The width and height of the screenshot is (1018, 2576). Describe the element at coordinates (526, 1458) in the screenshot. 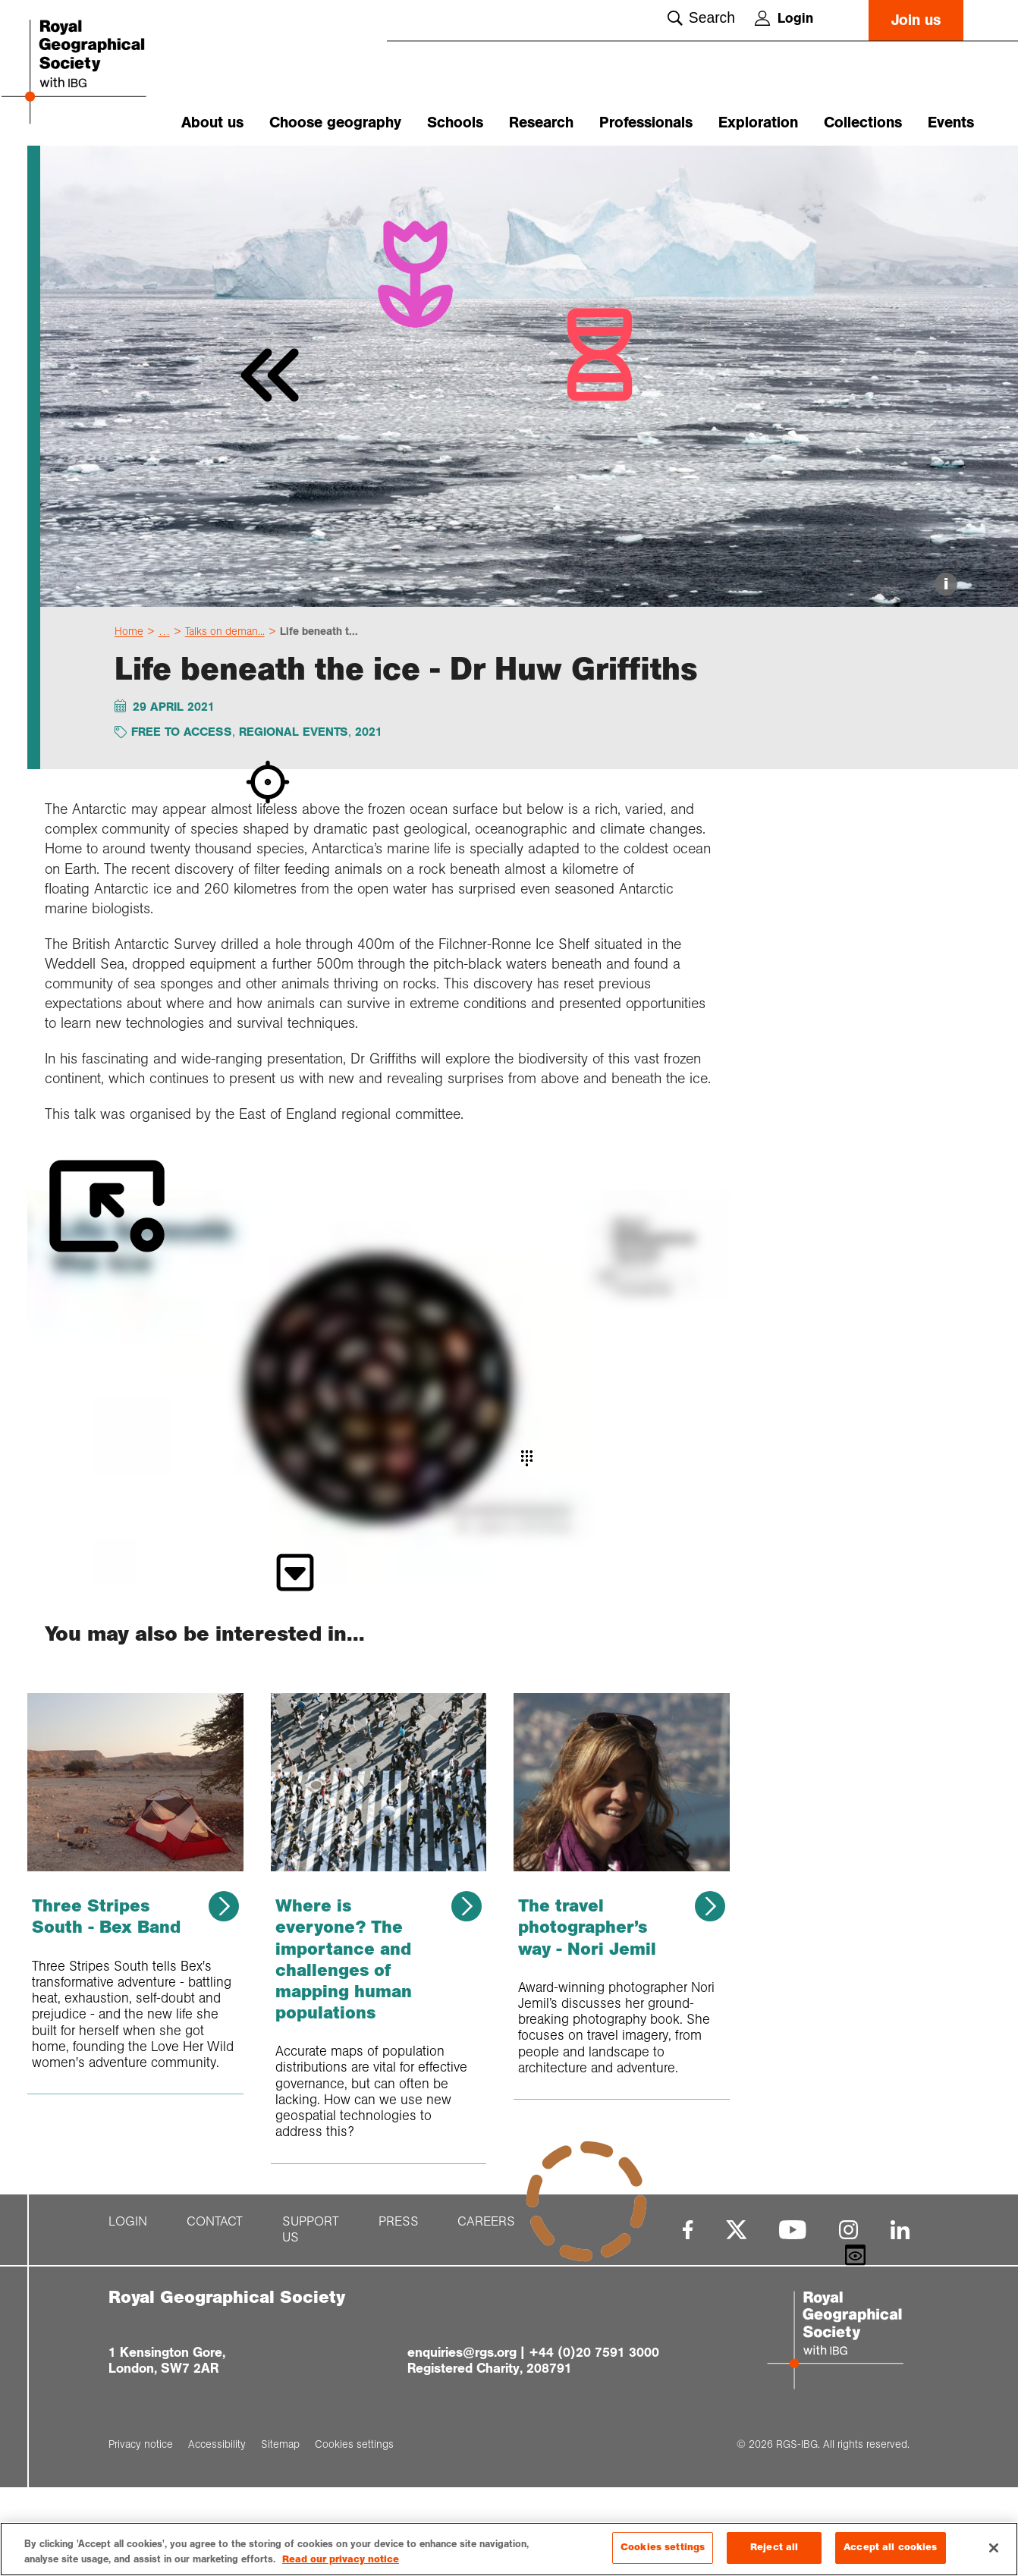

I see `open the phone dialpad` at that location.